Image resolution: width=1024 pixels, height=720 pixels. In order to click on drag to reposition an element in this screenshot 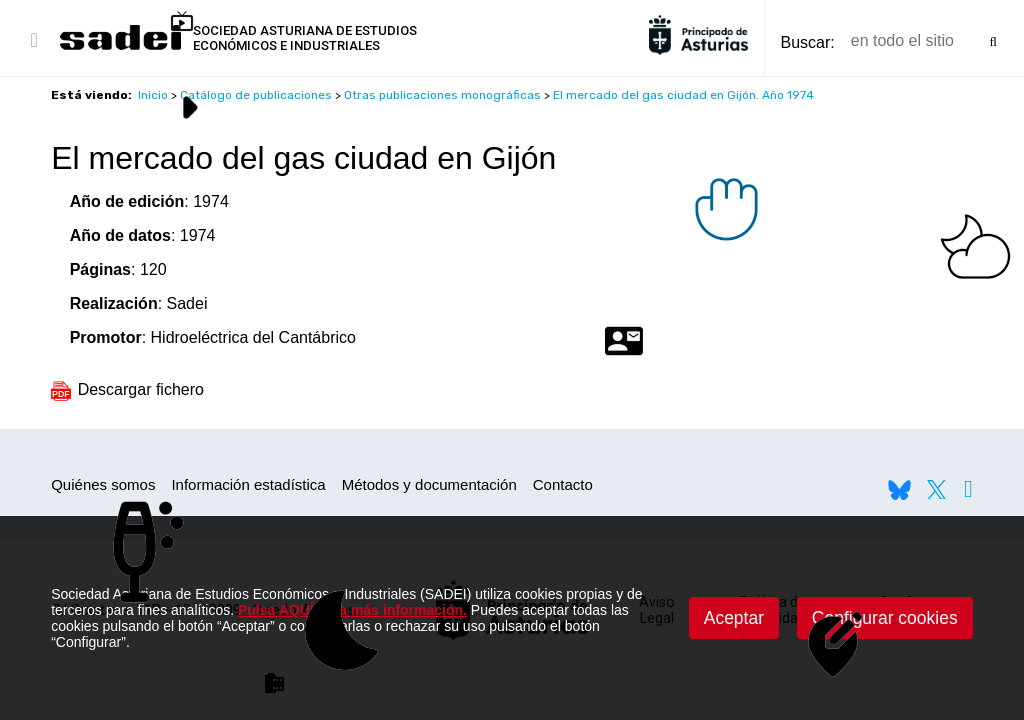, I will do `click(726, 200)`.